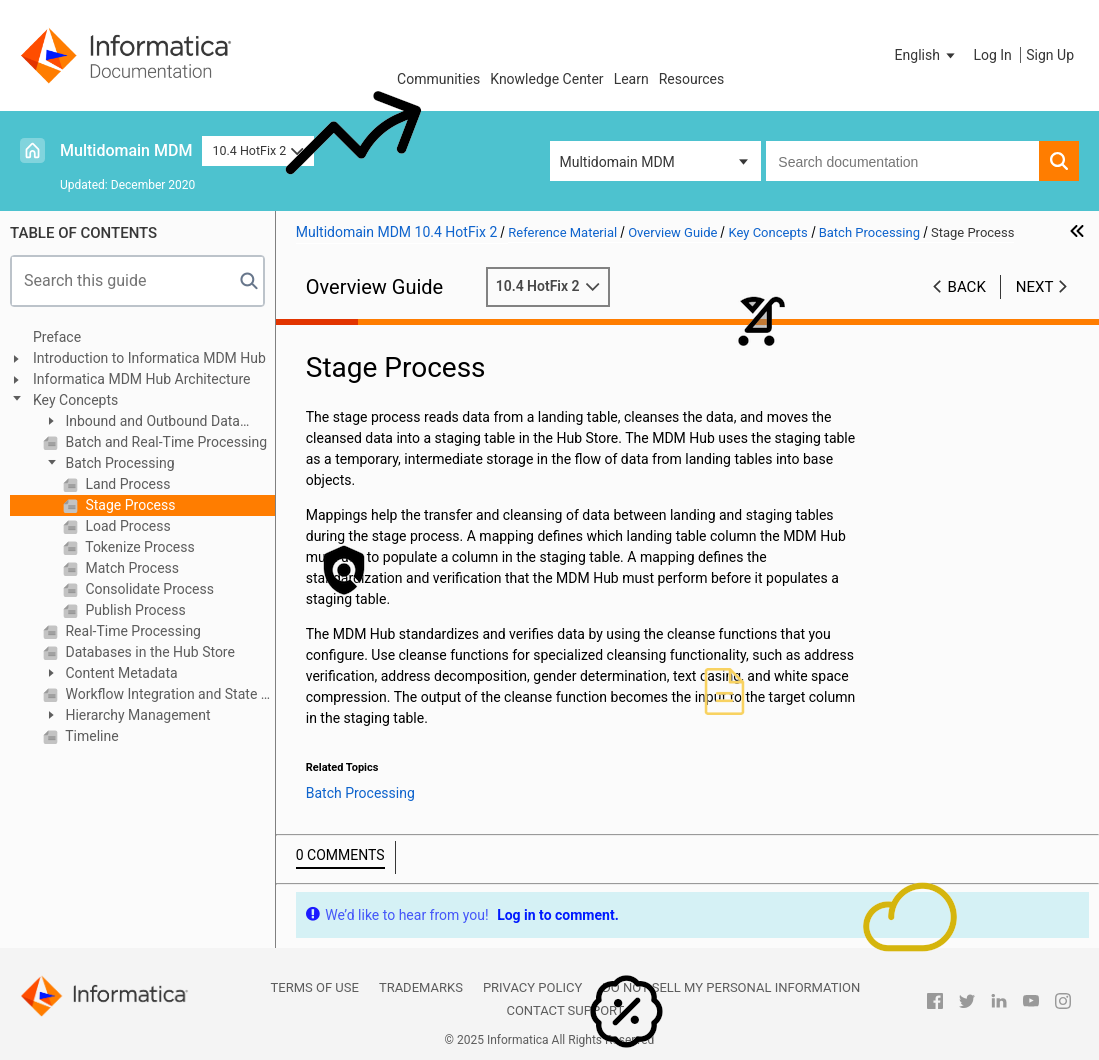  What do you see at coordinates (344, 570) in the screenshot?
I see `view privacy policy or terms` at bounding box center [344, 570].